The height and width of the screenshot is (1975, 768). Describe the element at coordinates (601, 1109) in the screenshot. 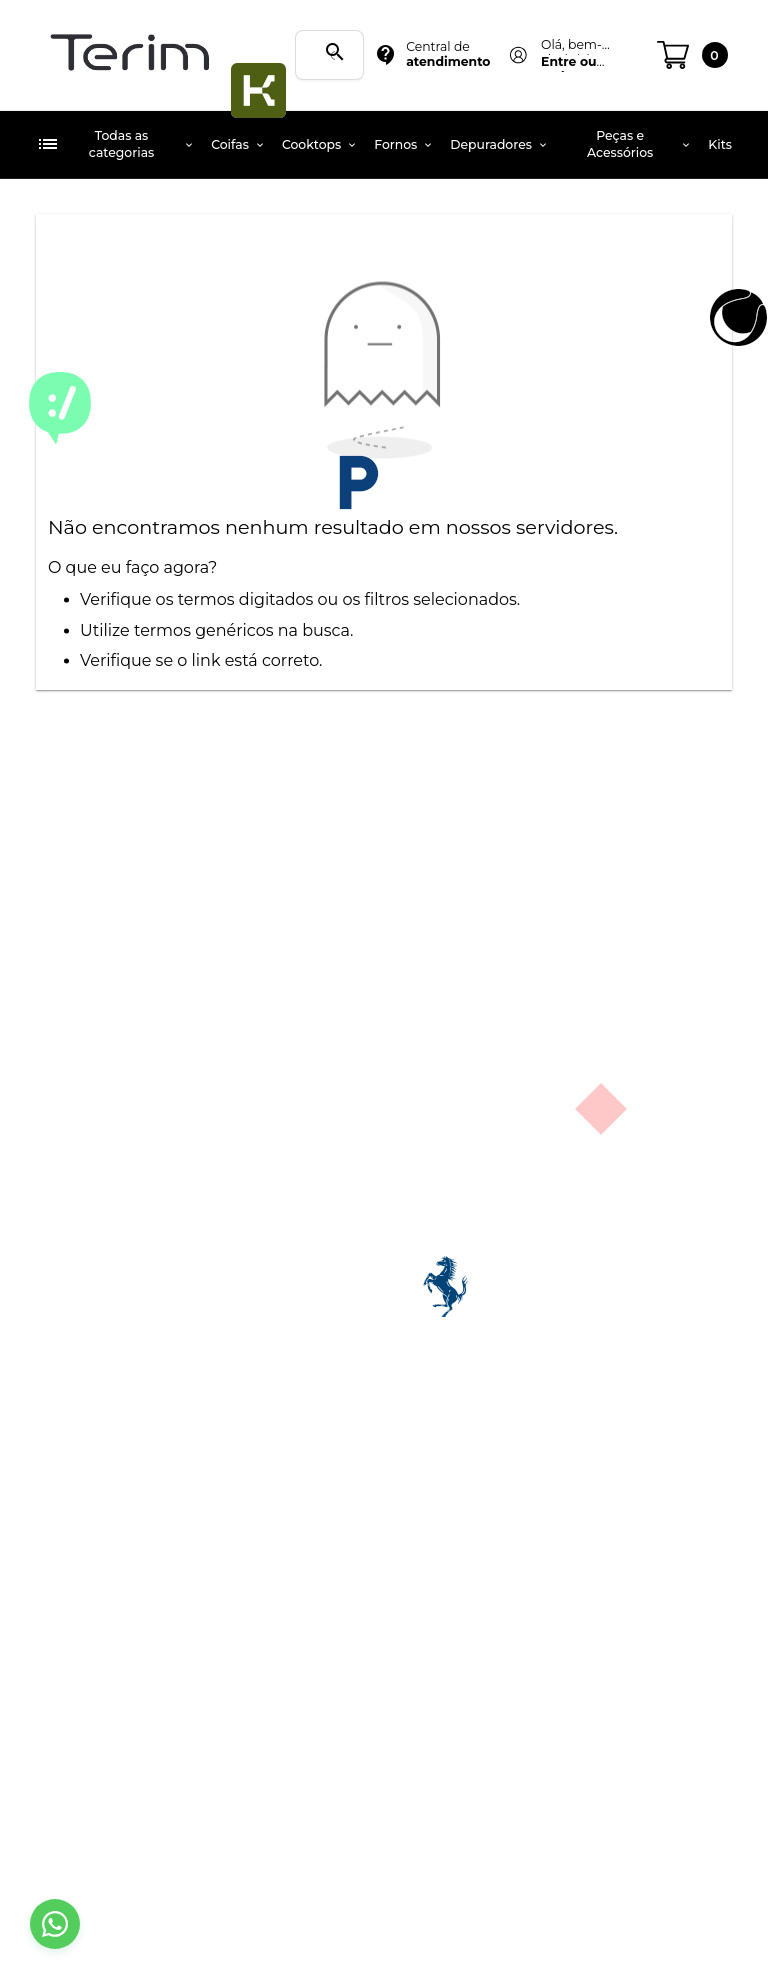

I see `open kedro data pipeline application` at that location.